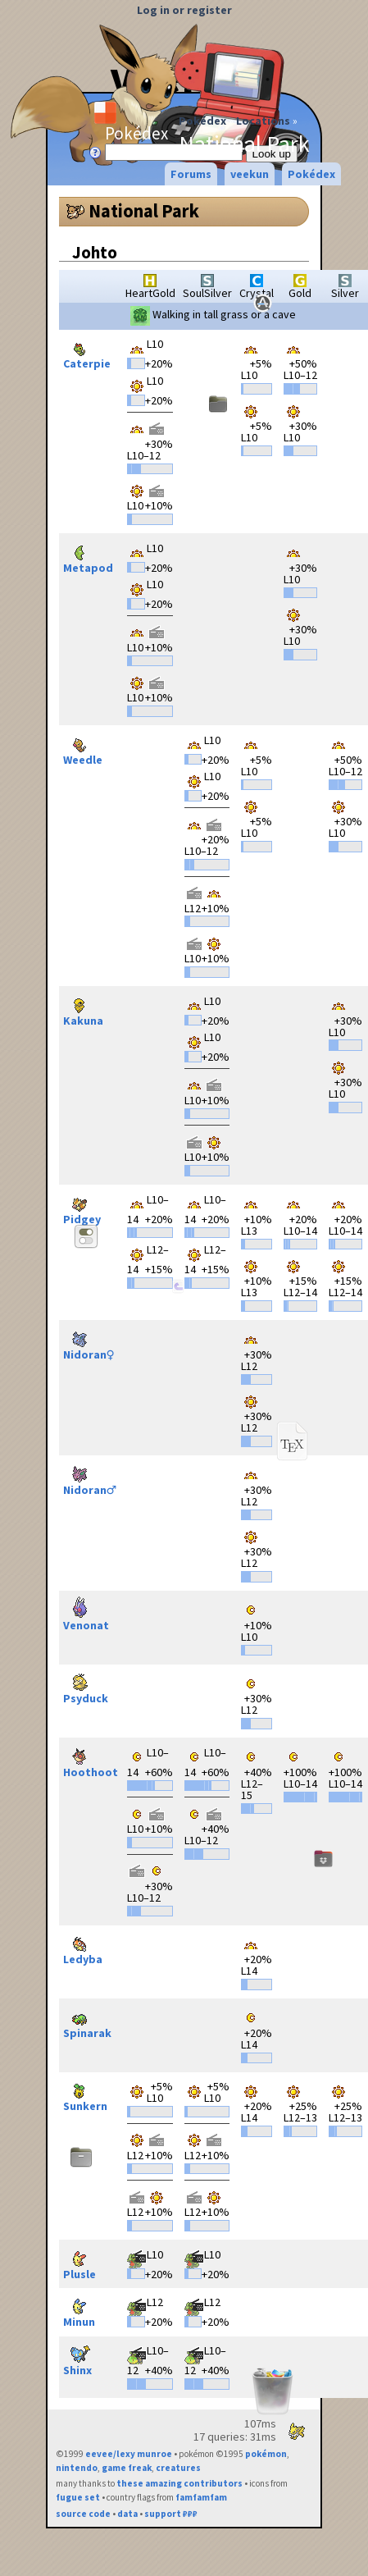 The width and height of the screenshot is (368, 2576). Describe the element at coordinates (86, 1236) in the screenshot. I see `open system tweaks or settings customization` at that location.